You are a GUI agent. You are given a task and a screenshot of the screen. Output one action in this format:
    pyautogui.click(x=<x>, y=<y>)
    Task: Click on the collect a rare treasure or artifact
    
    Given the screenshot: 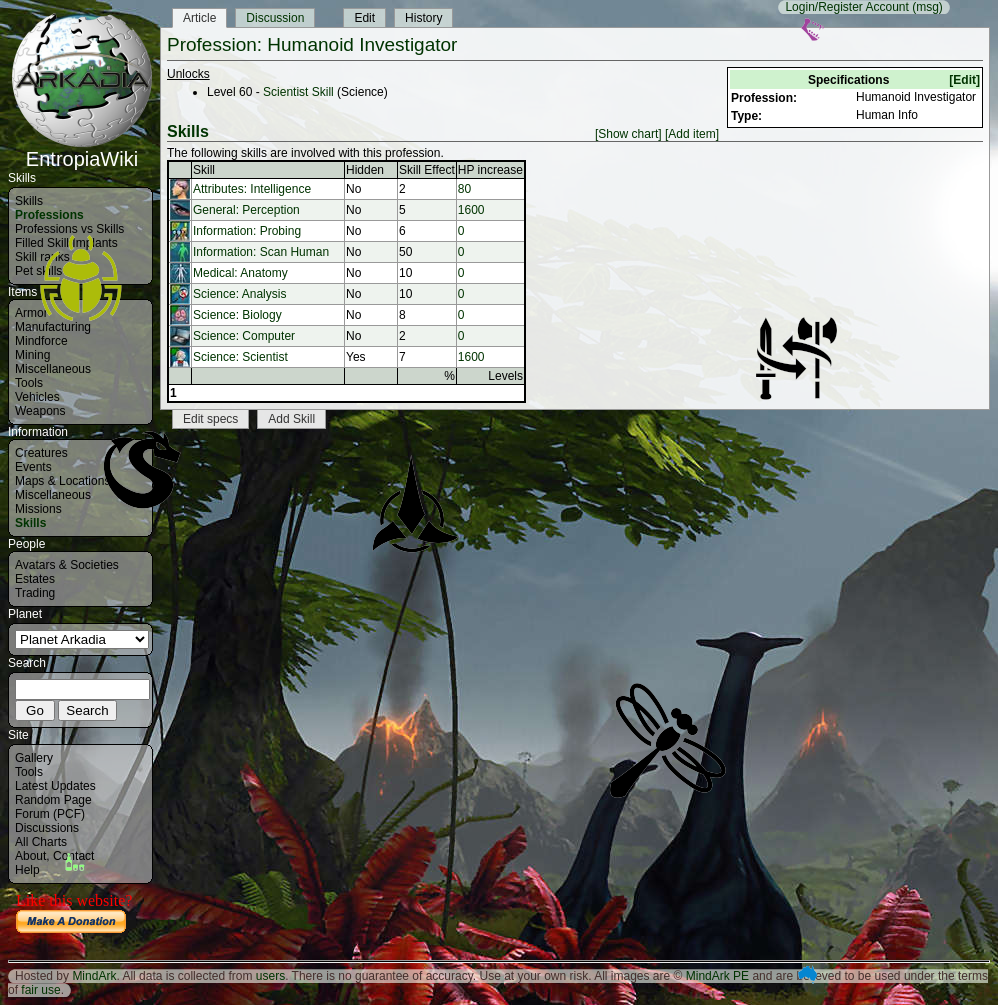 What is the action you would take?
    pyautogui.click(x=80, y=278)
    